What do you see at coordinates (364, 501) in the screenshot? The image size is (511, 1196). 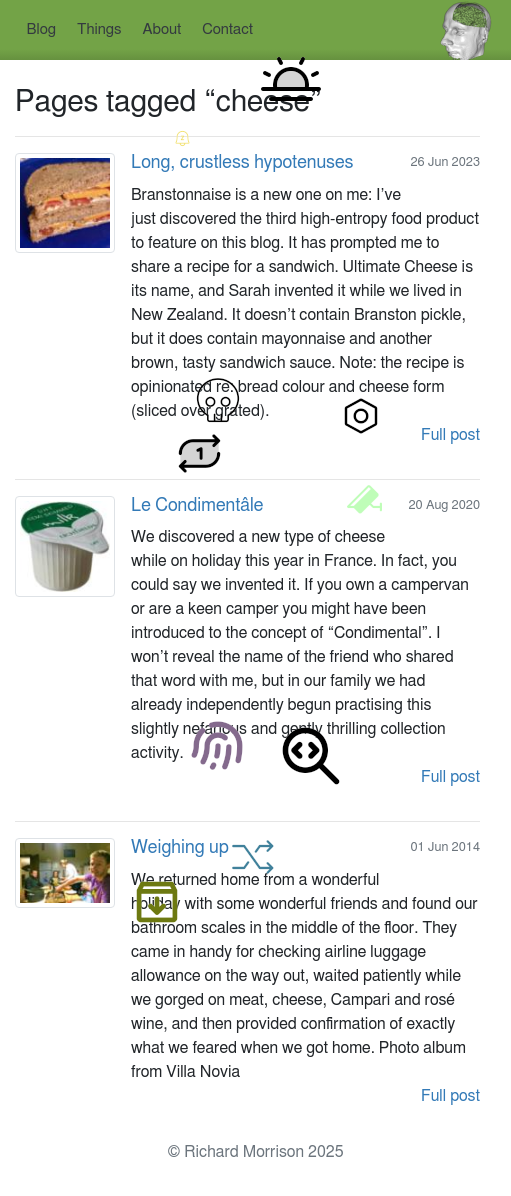 I see `access security camera feed` at bounding box center [364, 501].